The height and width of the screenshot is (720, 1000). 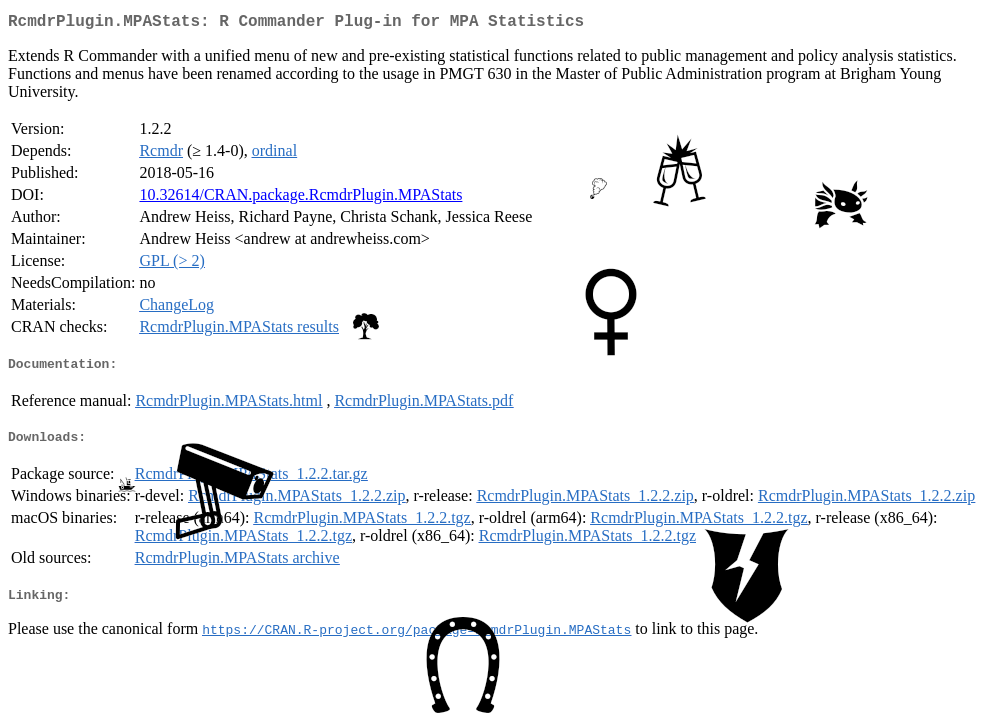 What do you see at coordinates (127, 484) in the screenshot?
I see `access fishing or maritime activities` at bounding box center [127, 484].